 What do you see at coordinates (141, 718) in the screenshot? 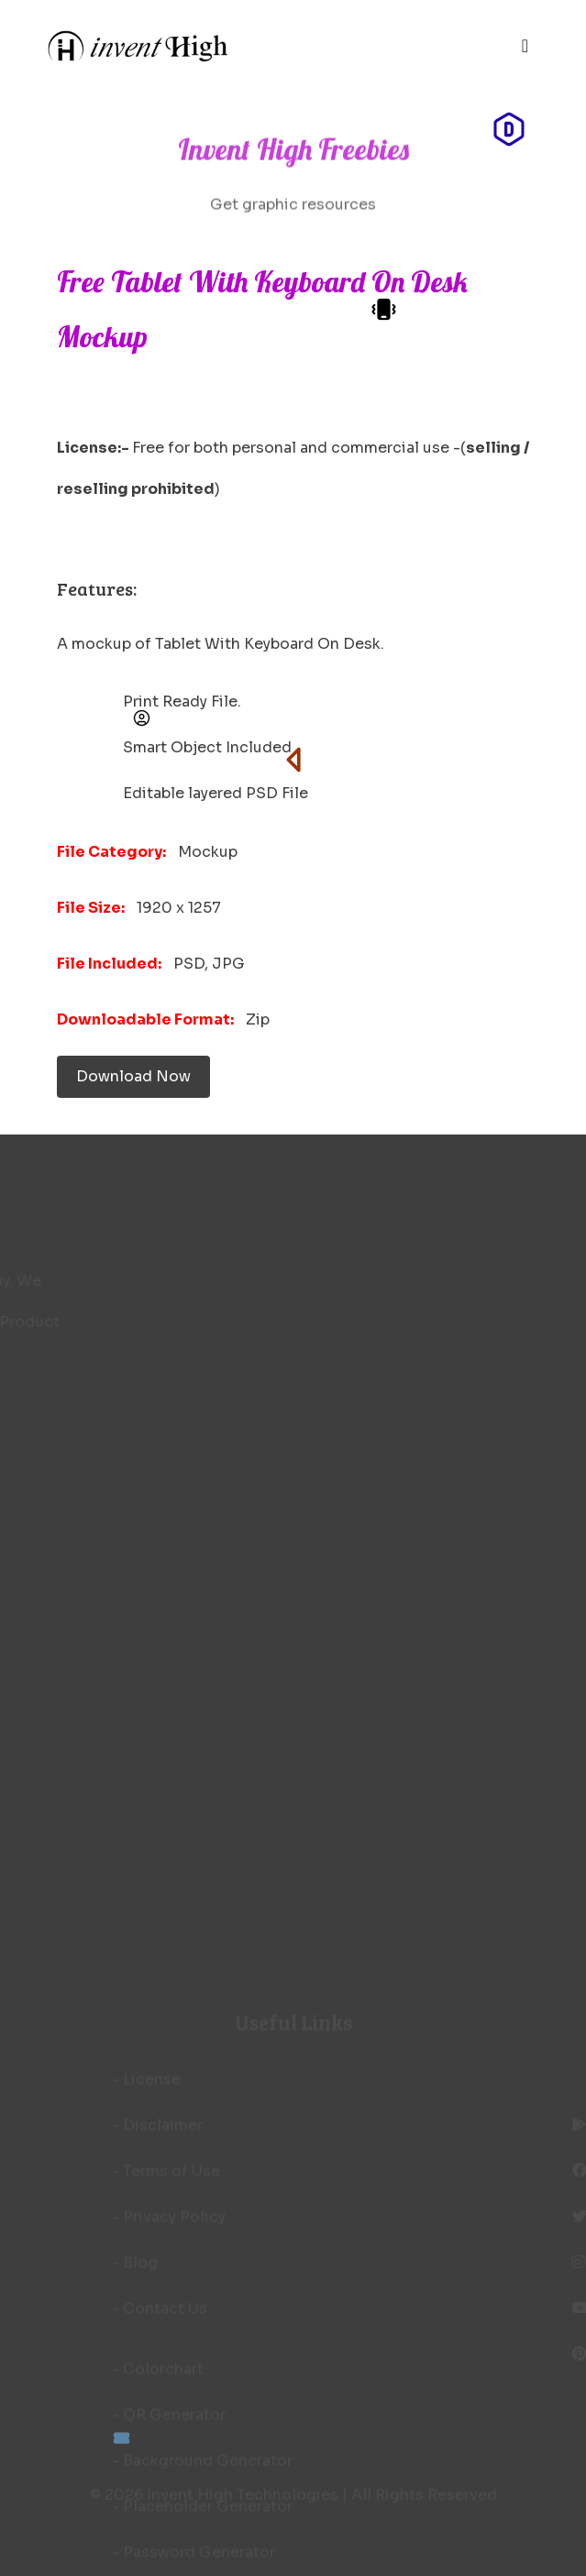
I see `view your profile` at bounding box center [141, 718].